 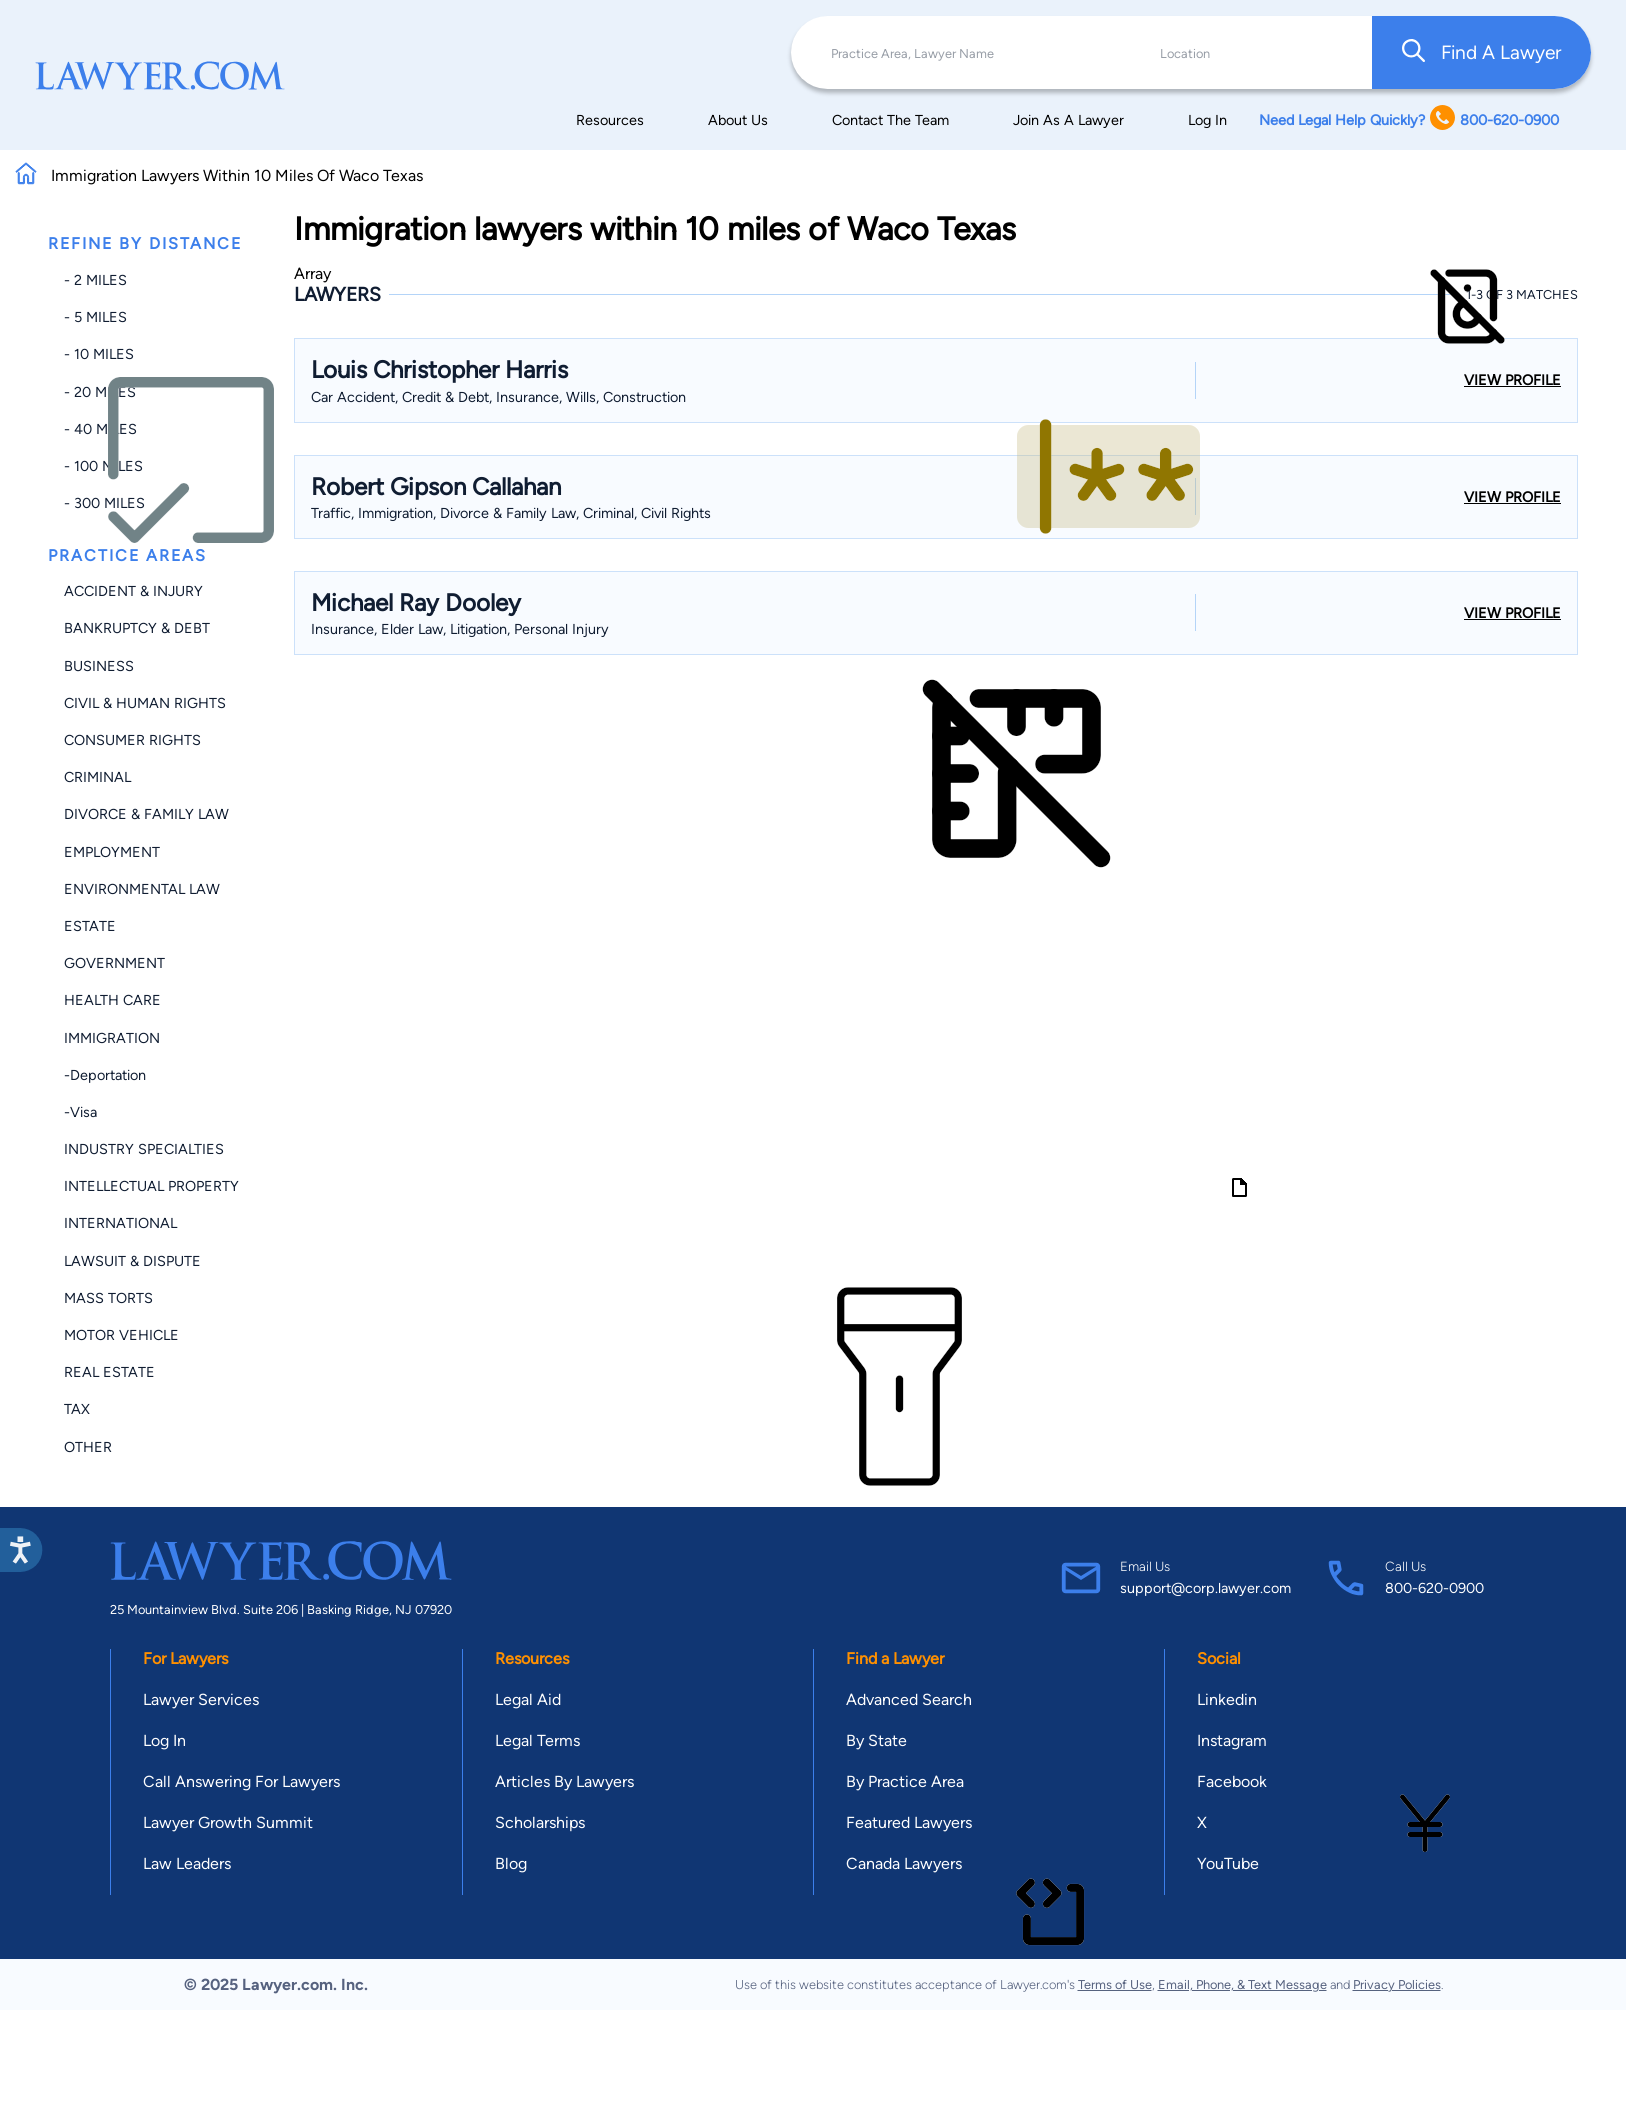 I want to click on insert a code block or snippet, so click(x=1053, y=1914).